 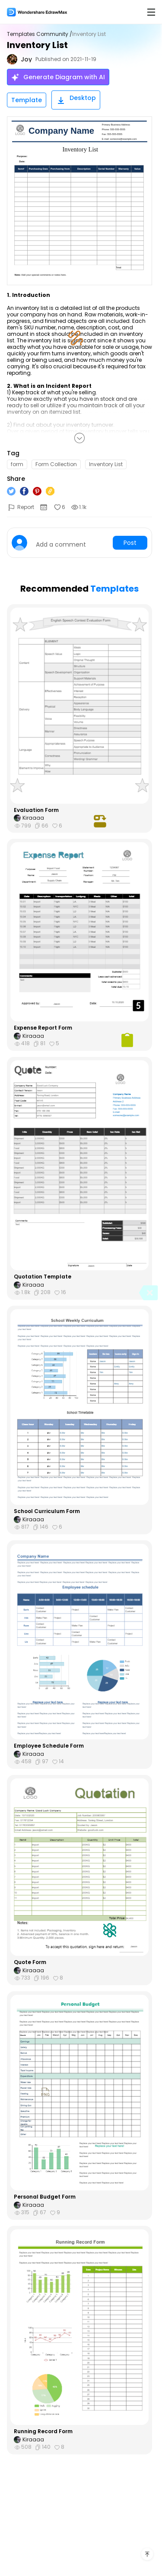 What do you see at coordinates (149, 1293) in the screenshot?
I see `delete the previous character` at bounding box center [149, 1293].